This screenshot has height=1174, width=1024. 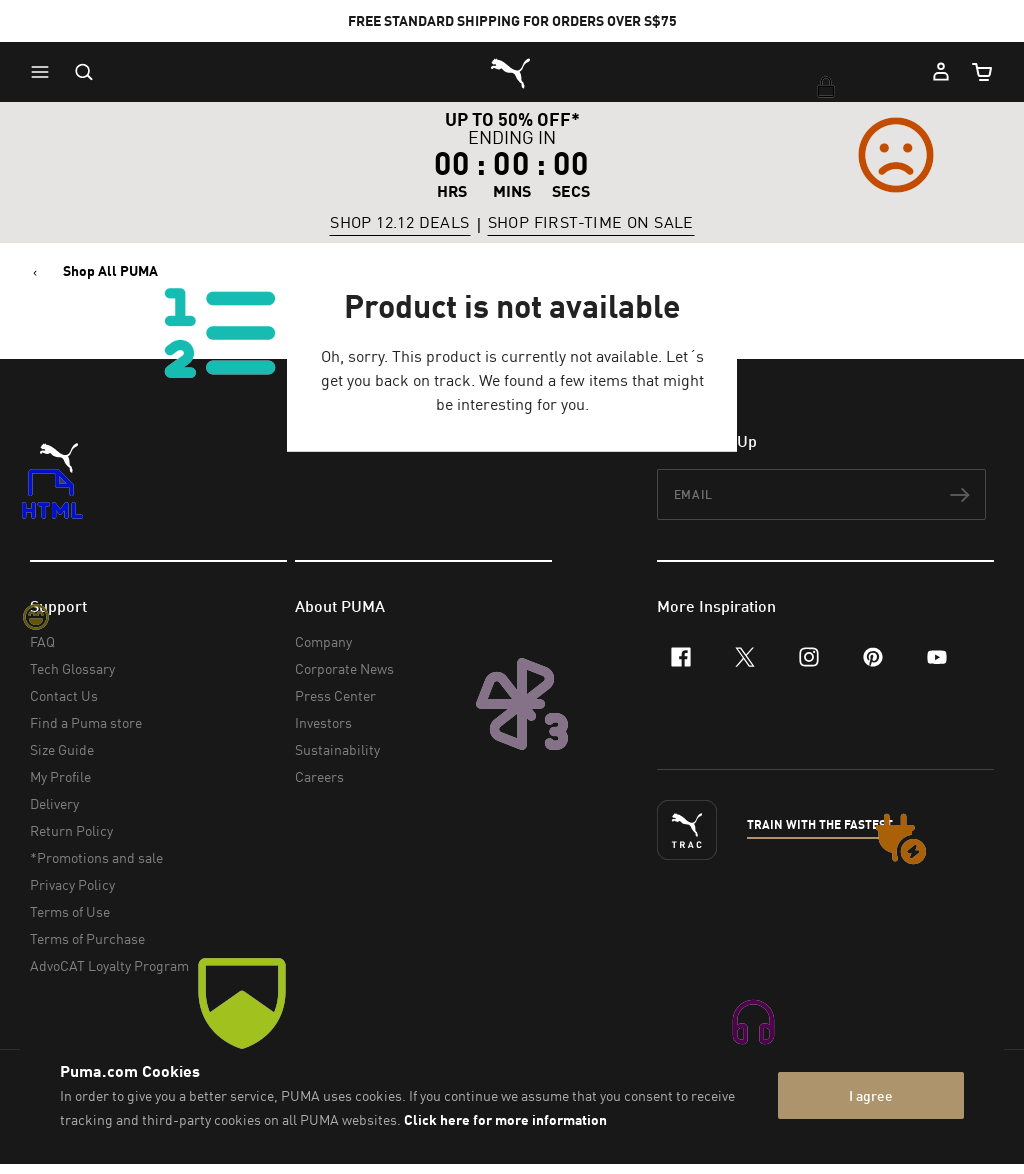 What do you see at coordinates (896, 155) in the screenshot?
I see `indicates negative feedback or dissatisfaction` at bounding box center [896, 155].